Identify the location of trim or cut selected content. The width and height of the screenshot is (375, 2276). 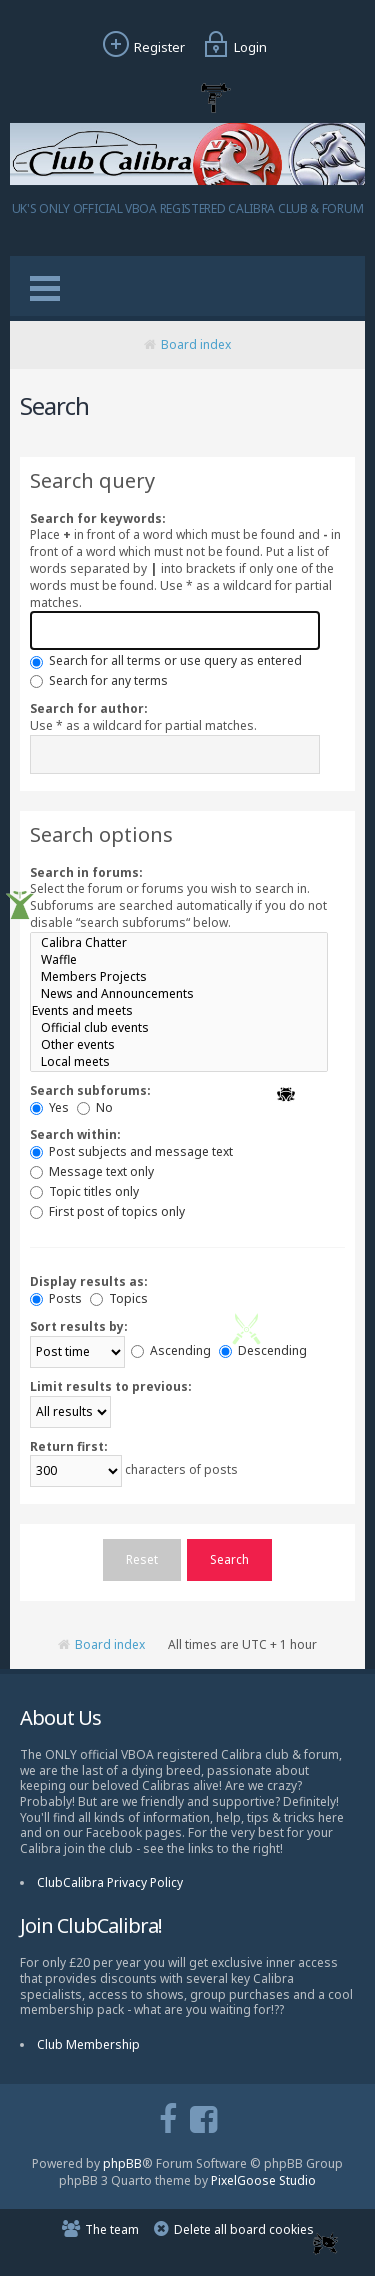
(246, 1328).